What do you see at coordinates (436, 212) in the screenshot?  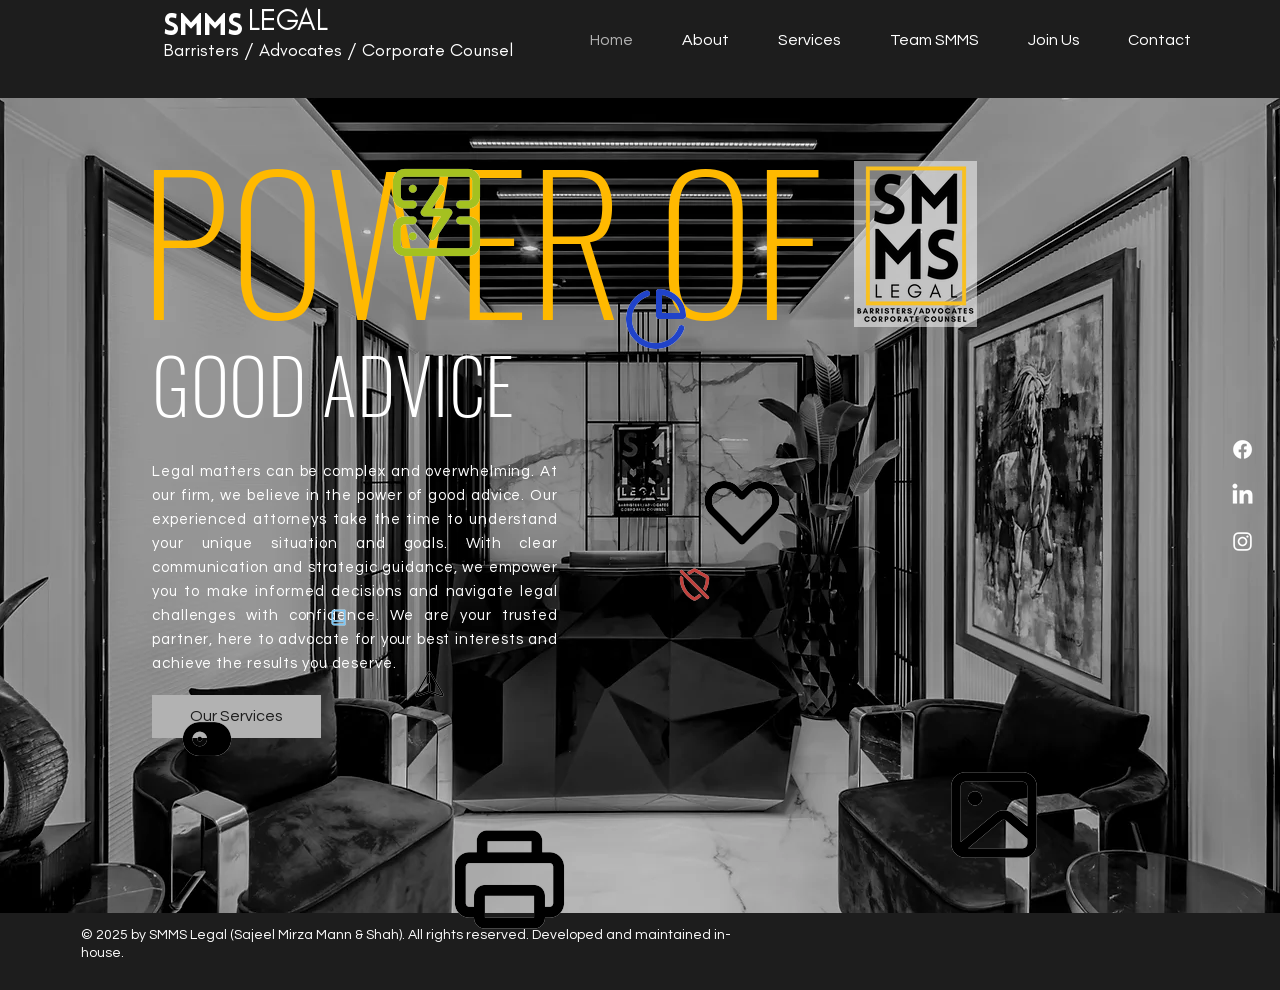 I see `indicates server failure or crash` at bounding box center [436, 212].